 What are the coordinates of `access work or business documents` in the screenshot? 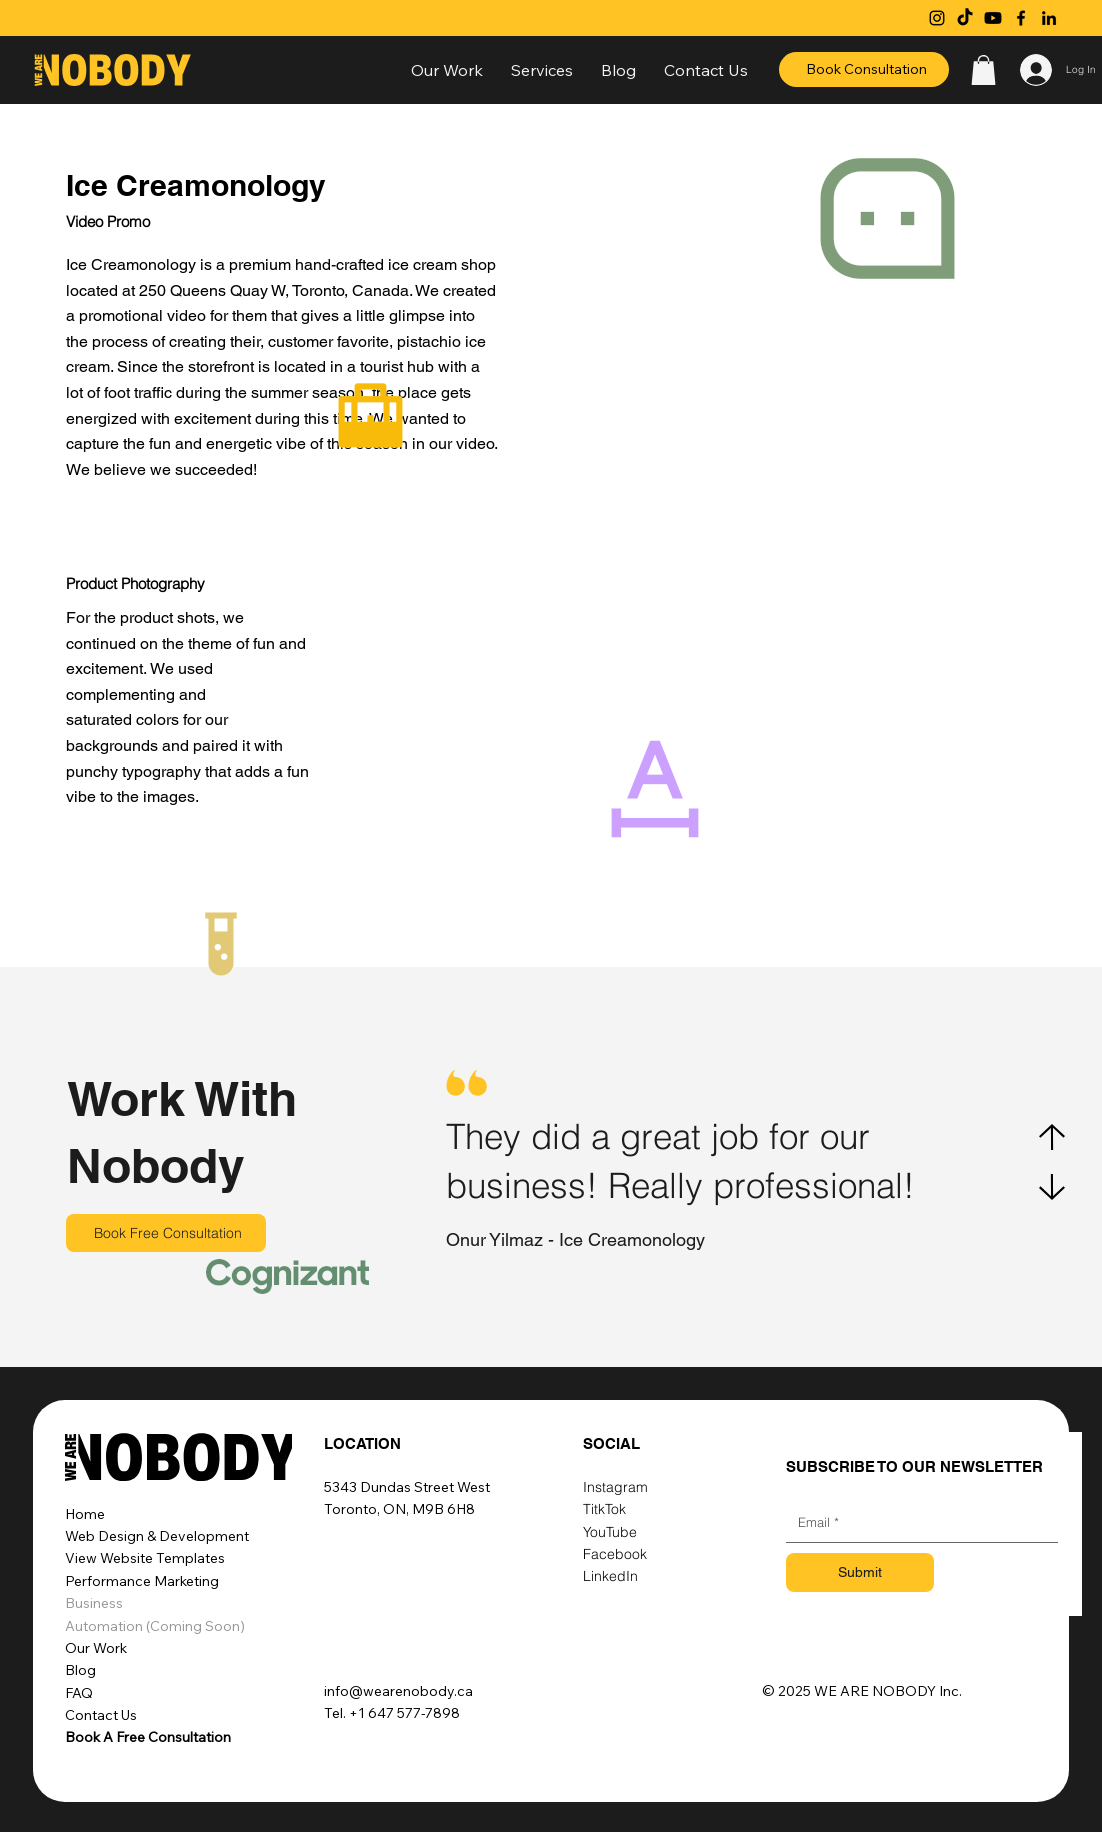 It's located at (370, 418).